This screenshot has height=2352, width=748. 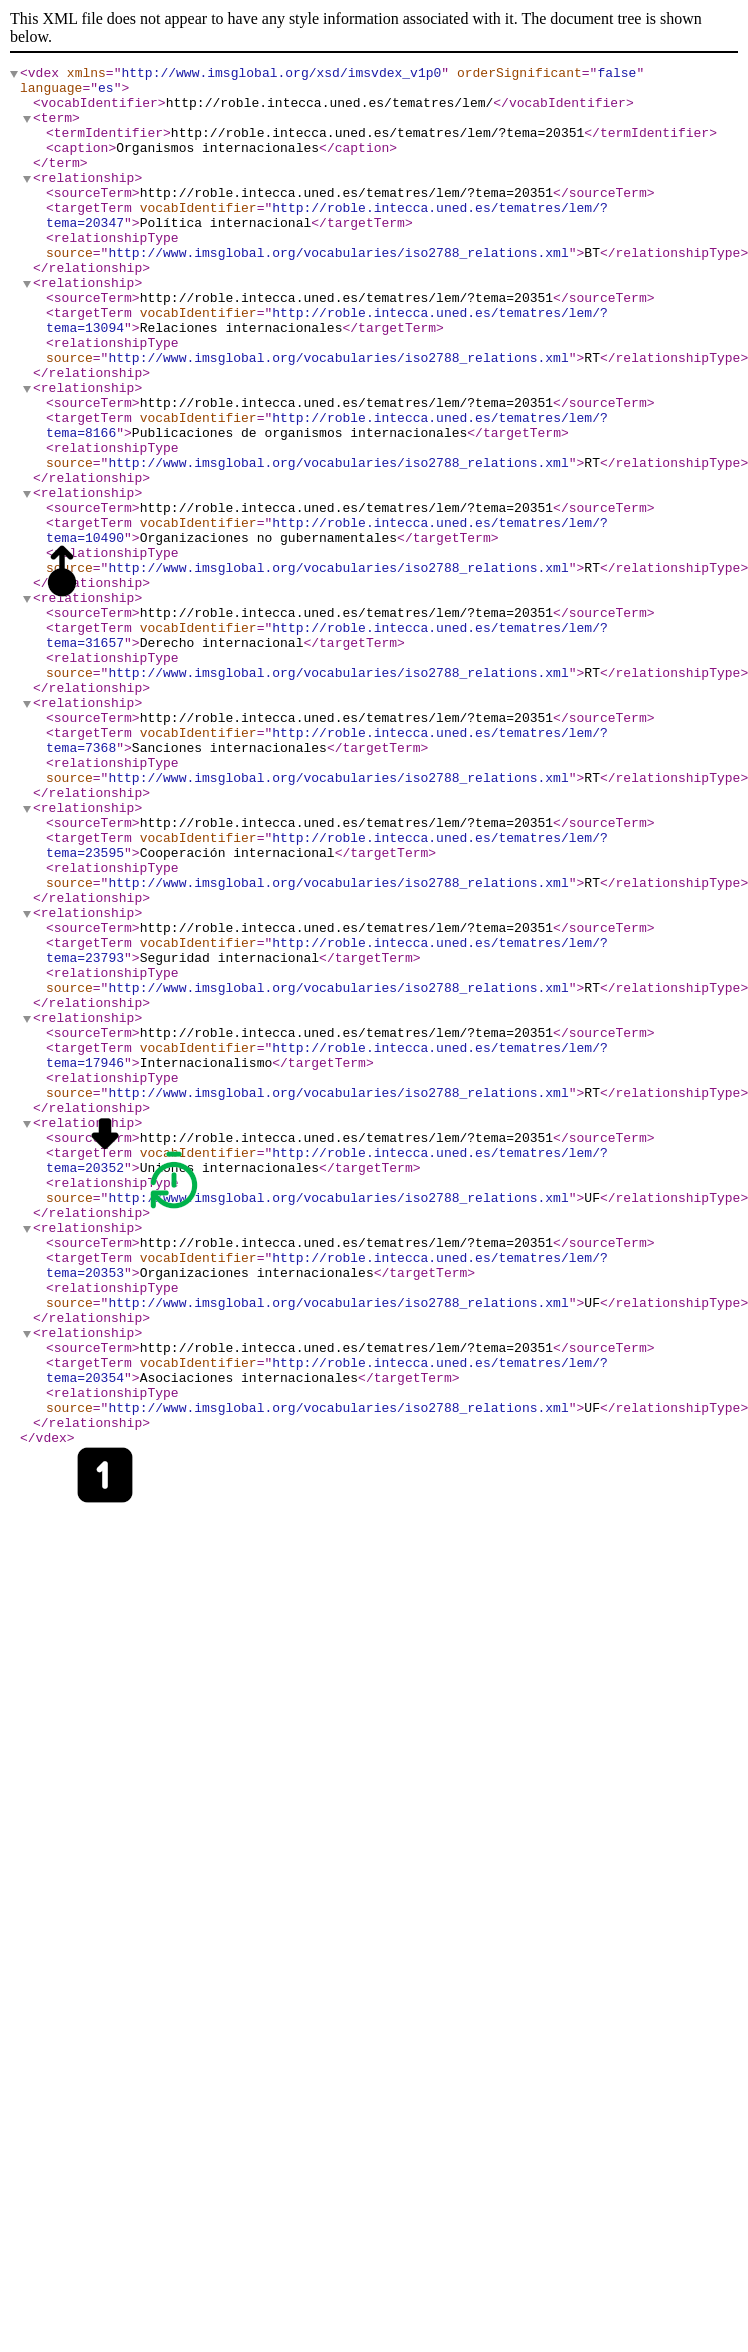 I want to click on download a file or content, so click(x=105, y=1134).